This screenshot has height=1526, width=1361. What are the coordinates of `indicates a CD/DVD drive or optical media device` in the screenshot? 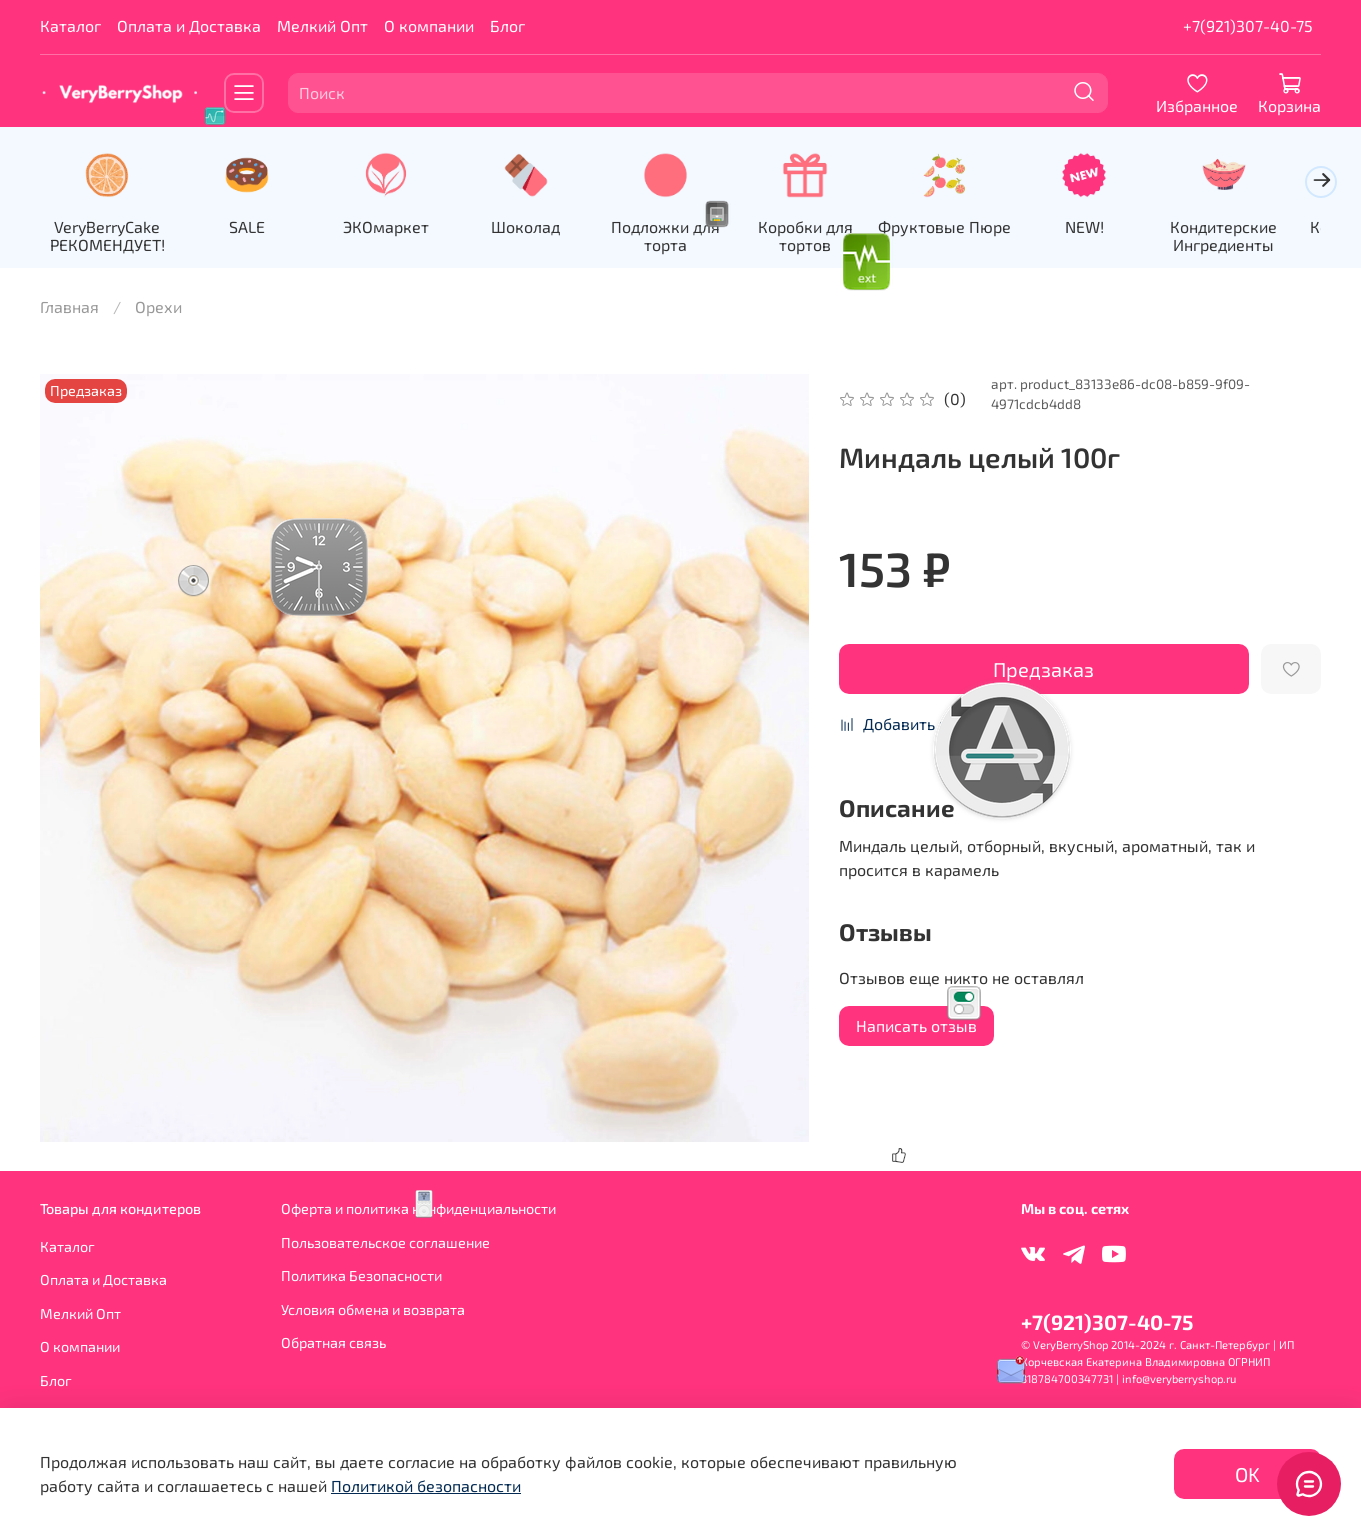 It's located at (193, 580).